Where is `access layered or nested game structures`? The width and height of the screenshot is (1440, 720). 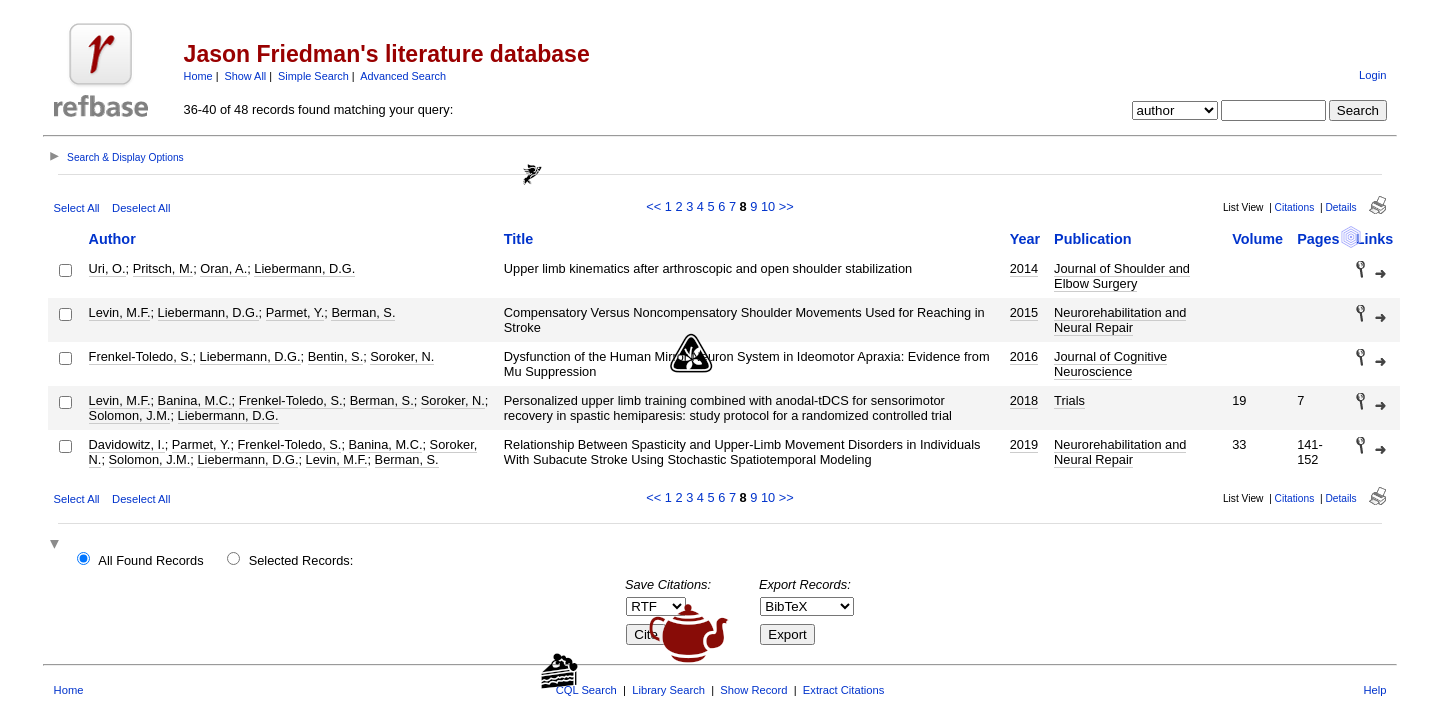
access layered or nested game structures is located at coordinates (1351, 237).